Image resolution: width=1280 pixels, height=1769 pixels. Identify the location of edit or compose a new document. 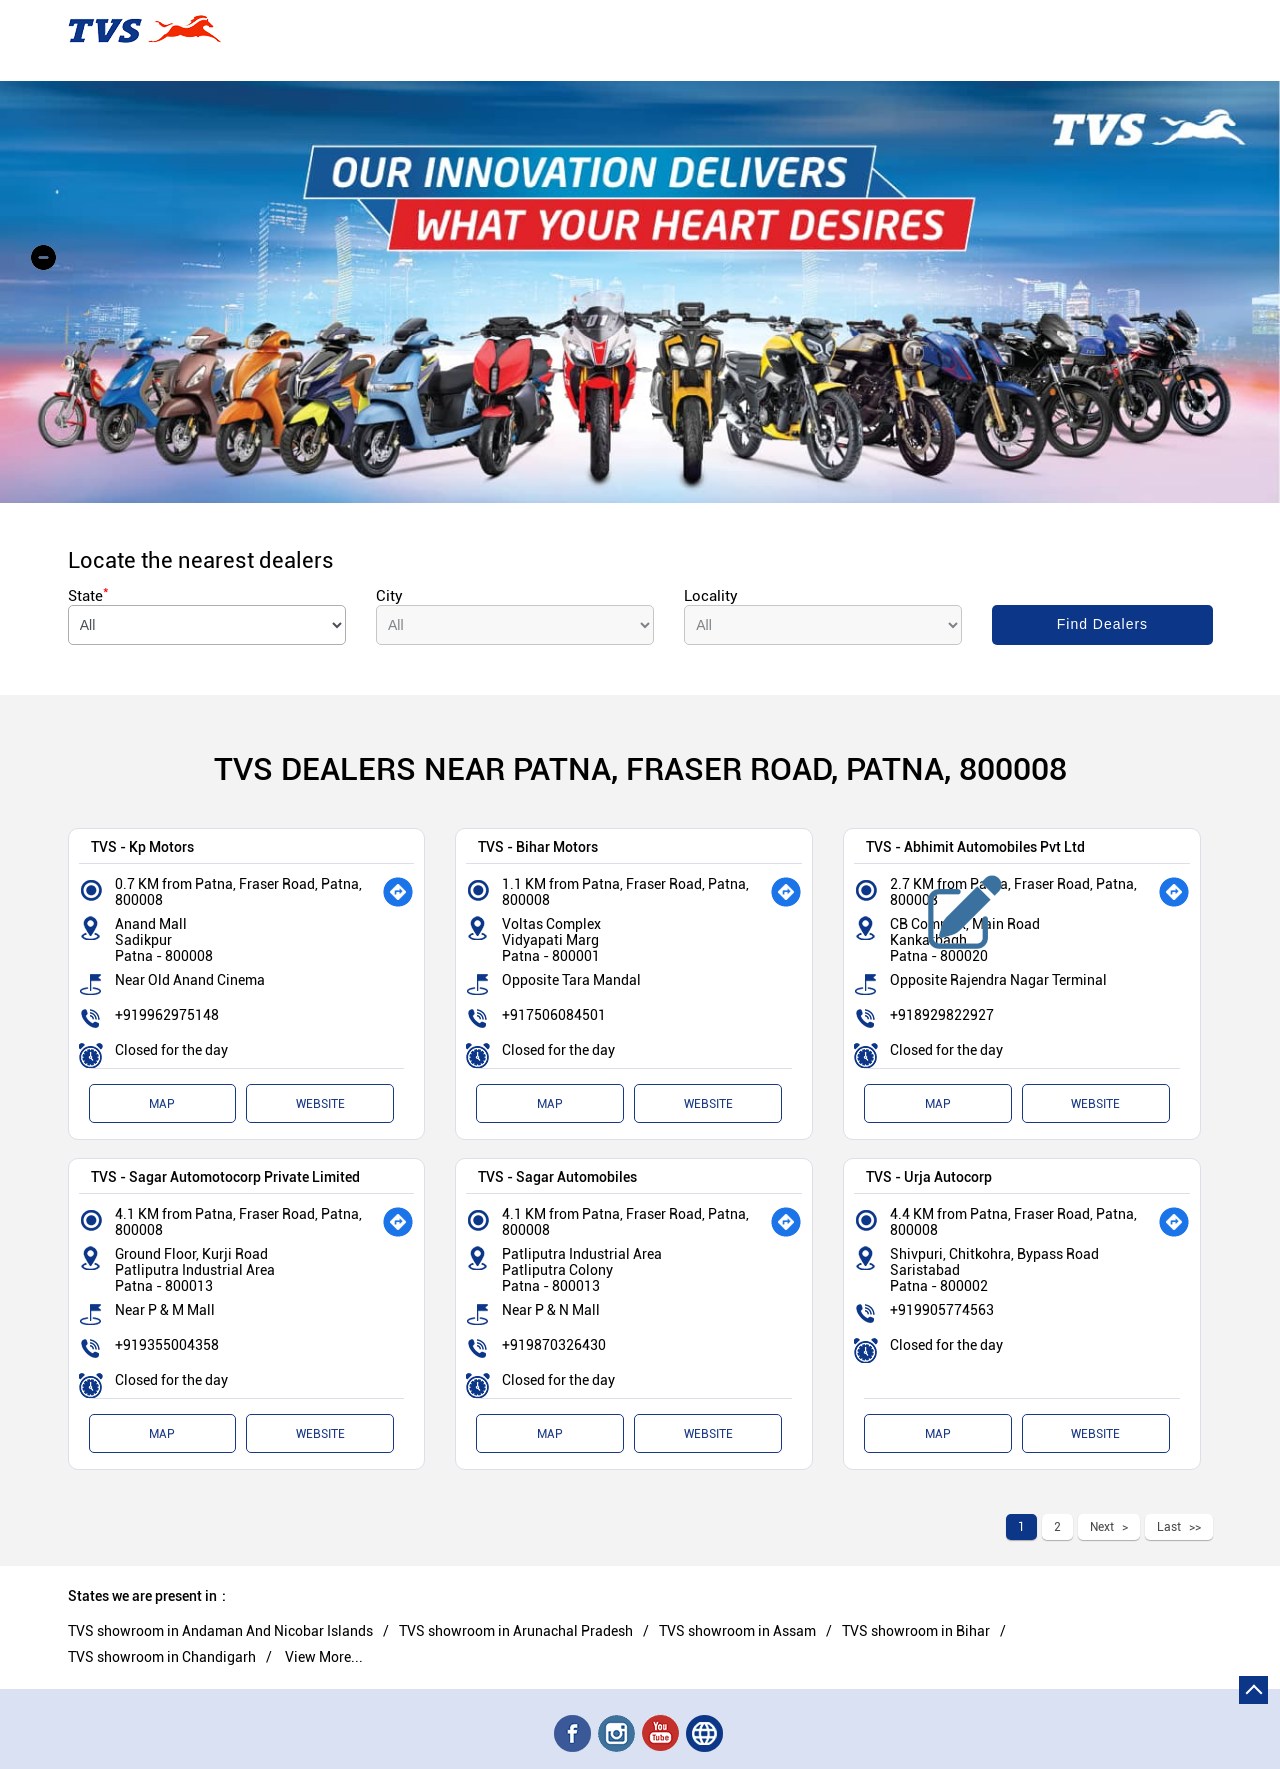
(963, 913).